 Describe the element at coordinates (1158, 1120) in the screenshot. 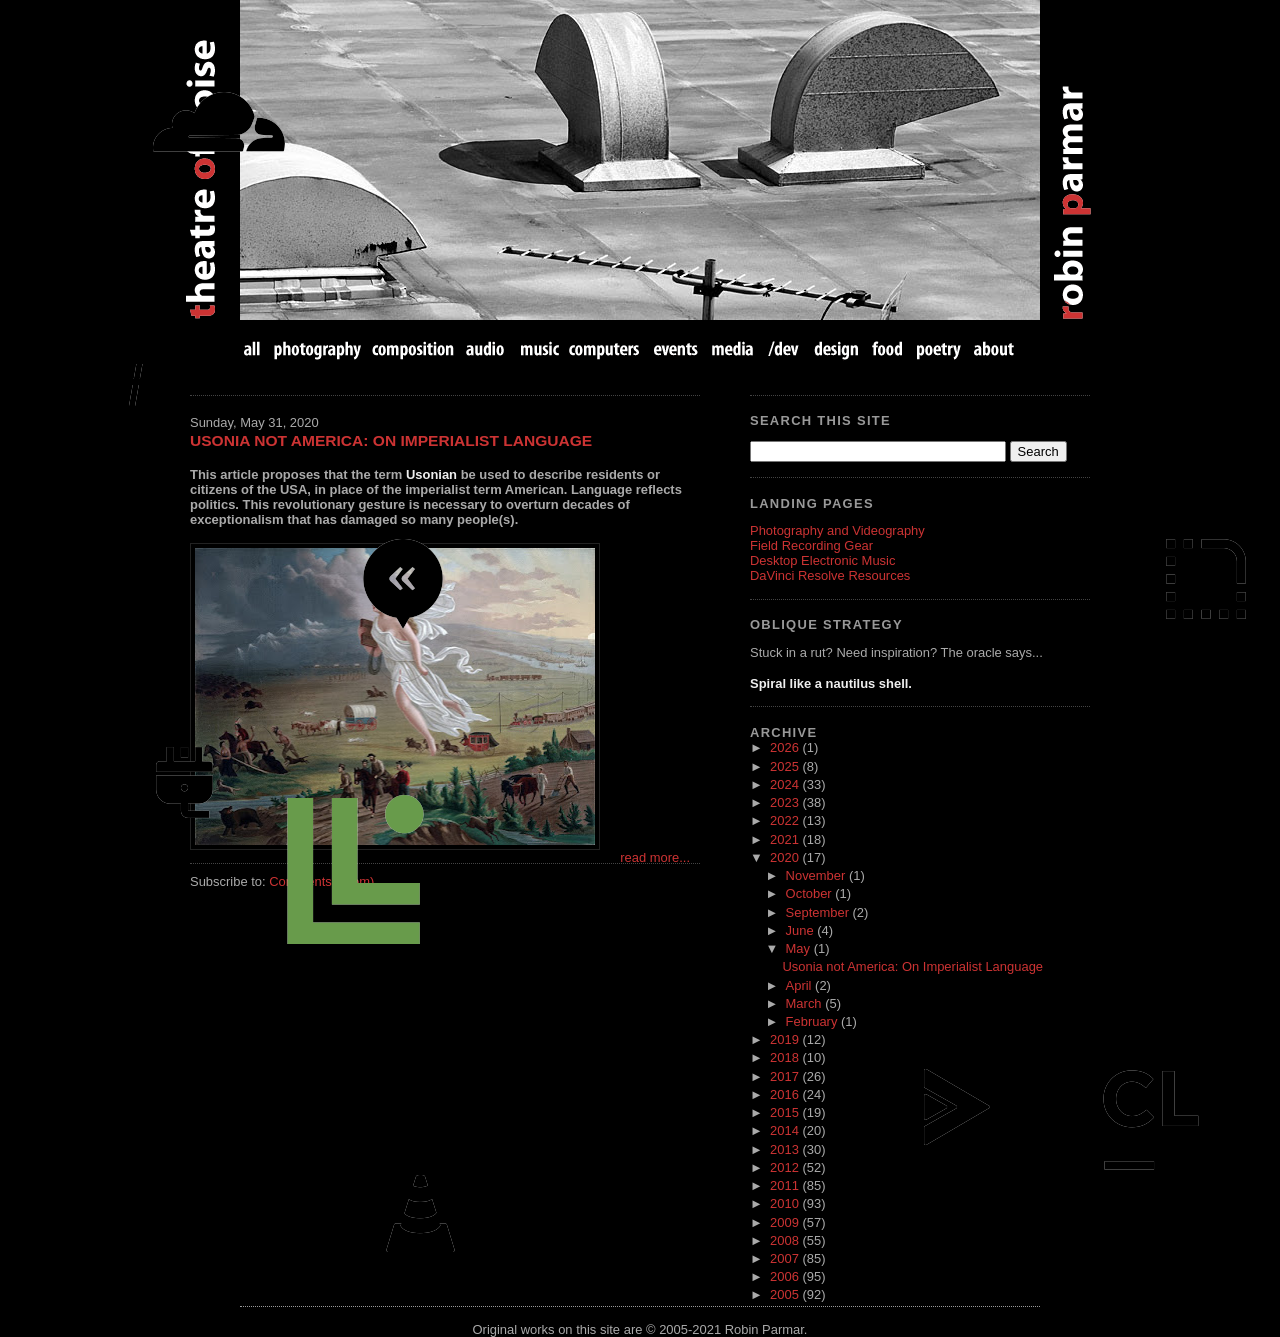

I see `open CLion IDE` at that location.